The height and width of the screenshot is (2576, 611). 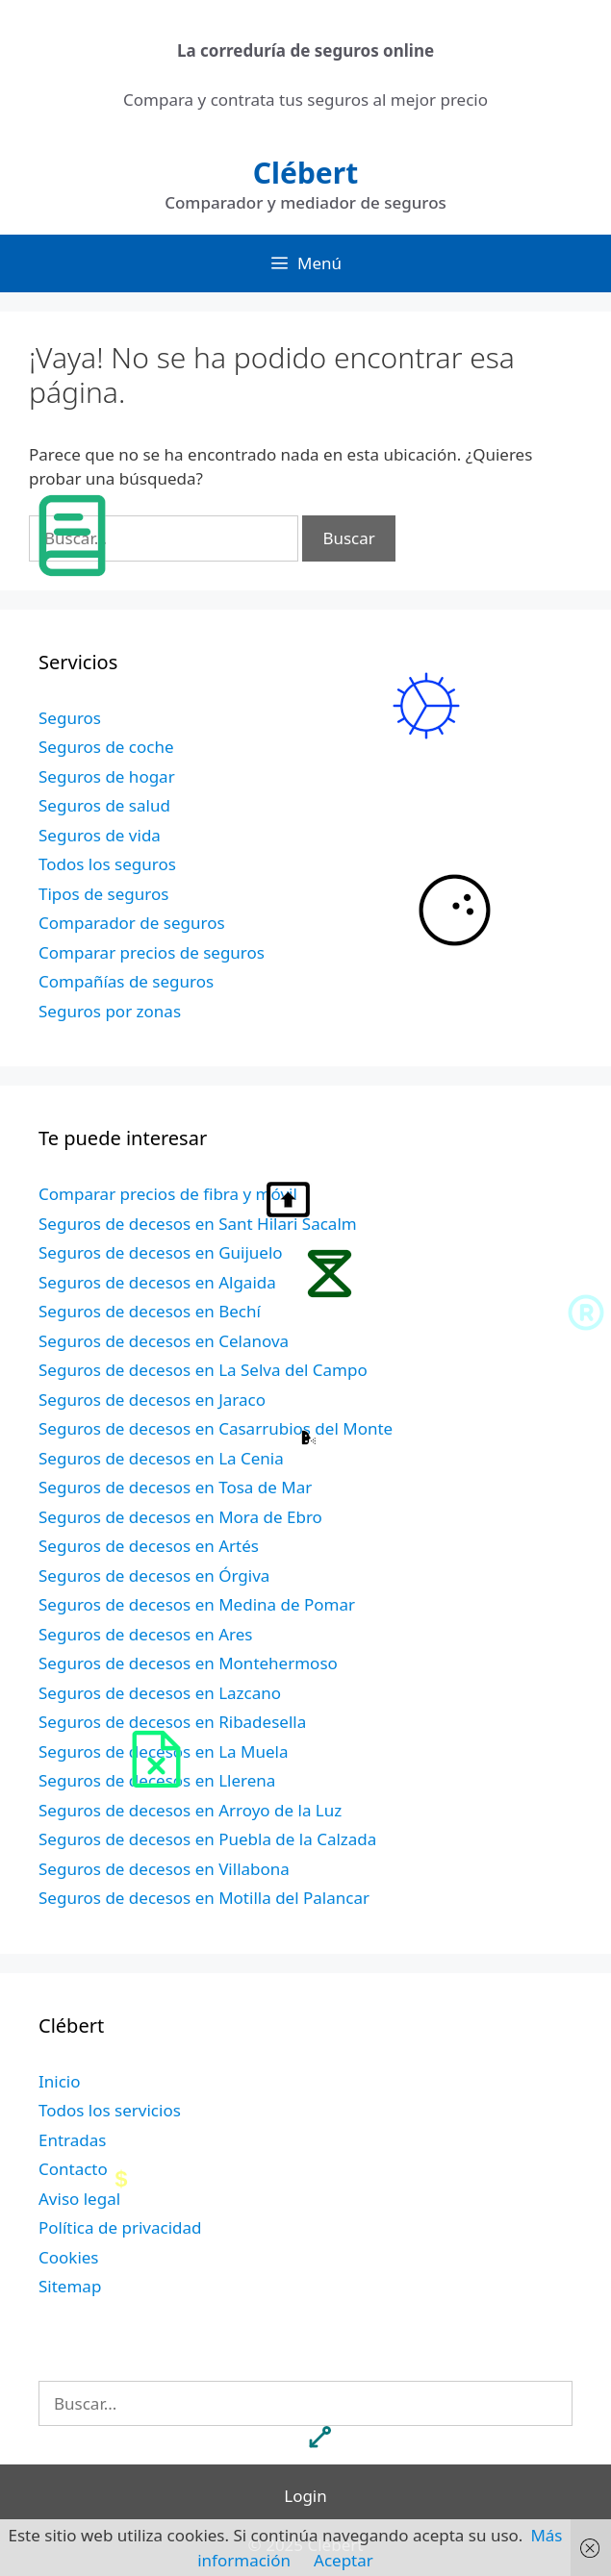 What do you see at coordinates (319, 2438) in the screenshot?
I see `move or navigate to the lower-left` at bounding box center [319, 2438].